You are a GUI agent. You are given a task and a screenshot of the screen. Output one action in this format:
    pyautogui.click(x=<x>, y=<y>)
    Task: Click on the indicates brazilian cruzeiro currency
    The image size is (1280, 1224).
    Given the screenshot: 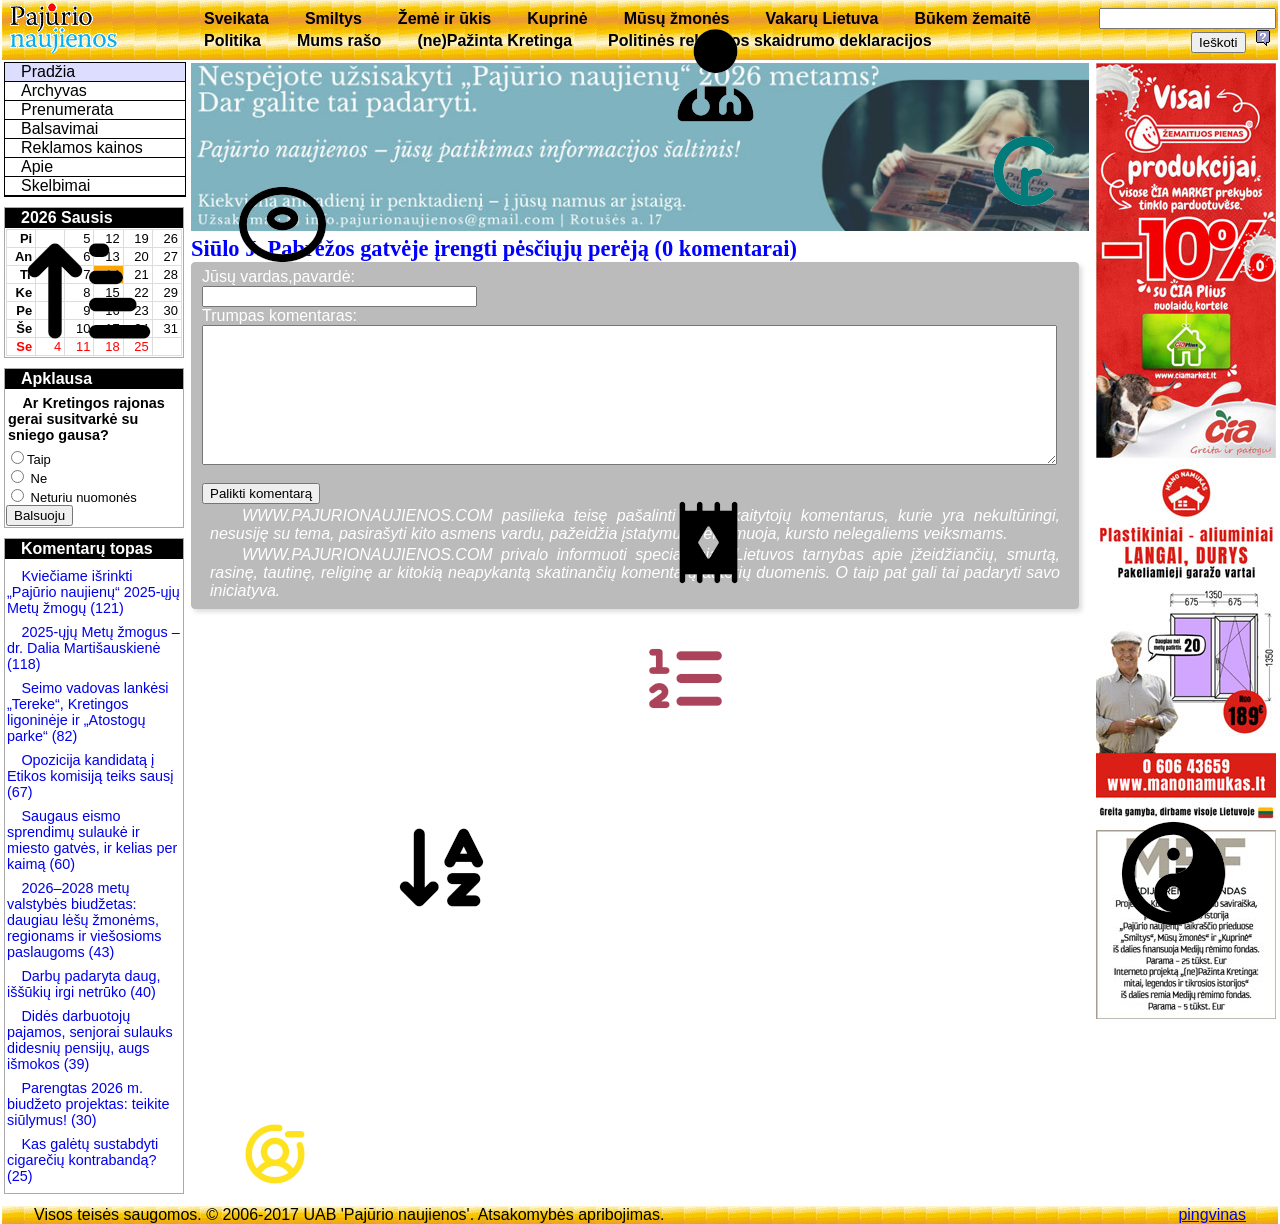 What is the action you would take?
    pyautogui.click(x=1026, y=171)
    